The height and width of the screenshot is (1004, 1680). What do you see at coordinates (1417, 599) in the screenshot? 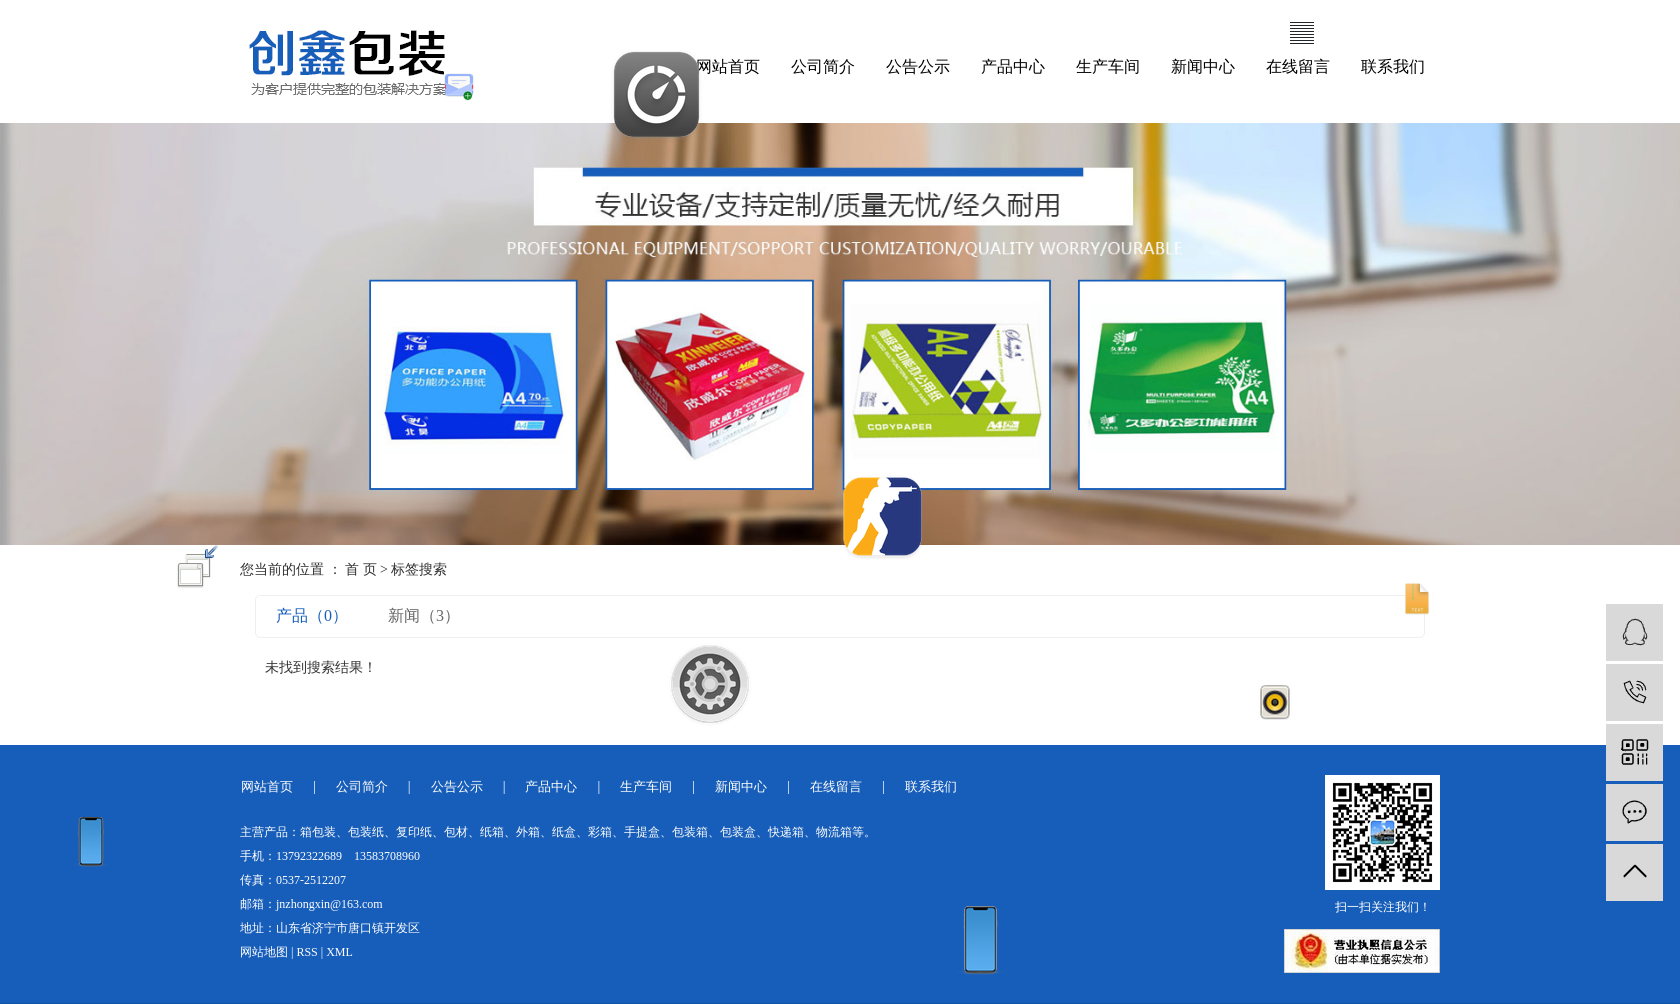
I see `compressed archive file type indicator` at bounding box center [1417, 599].